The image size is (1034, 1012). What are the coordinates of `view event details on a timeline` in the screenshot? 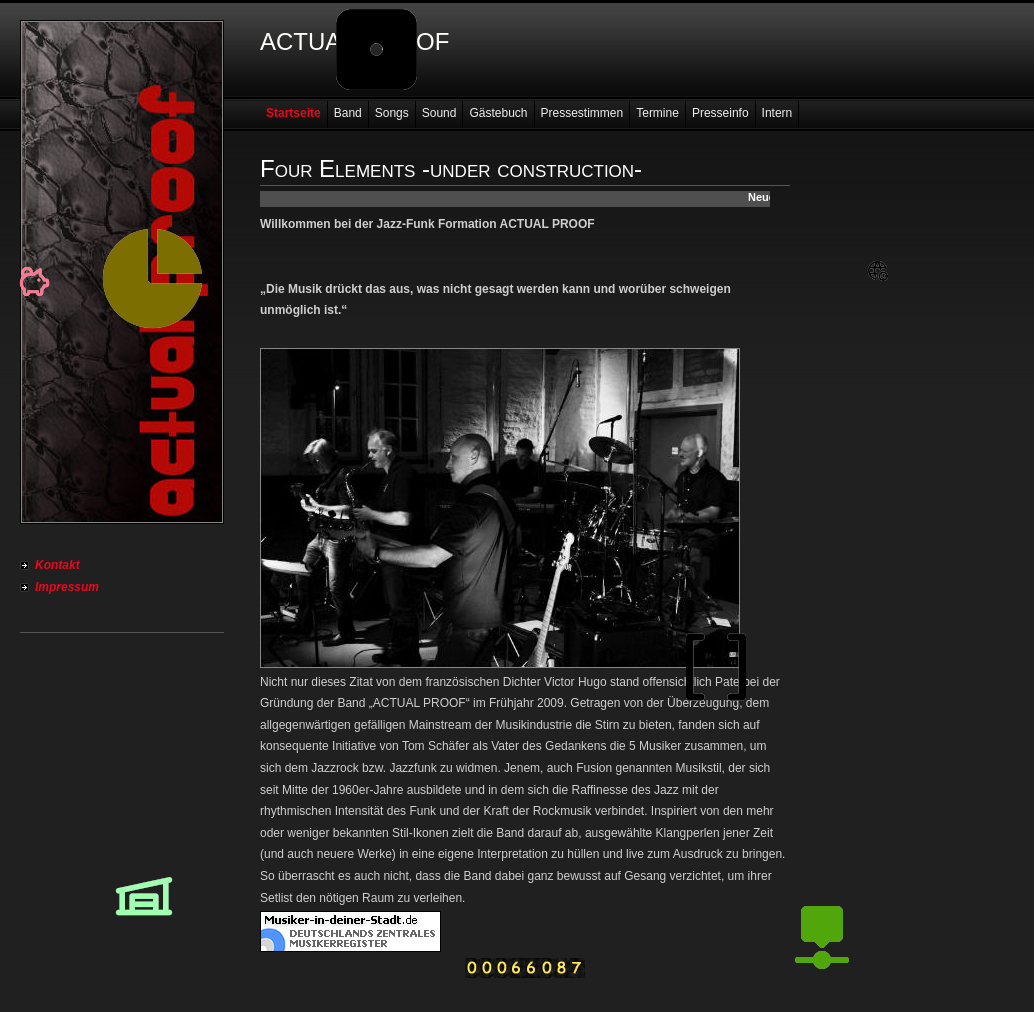 It's located at (822, 936).